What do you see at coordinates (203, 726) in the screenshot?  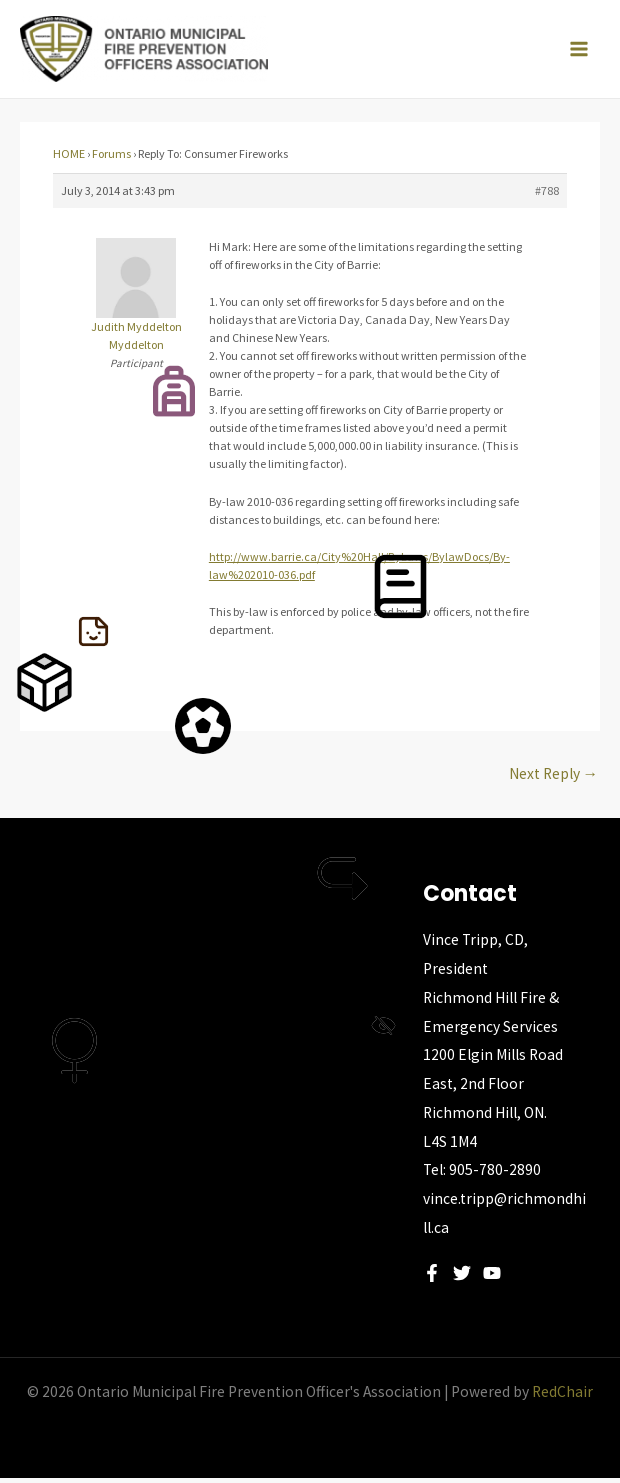 I see `access sports or football content` at bounding box center [203, 726].